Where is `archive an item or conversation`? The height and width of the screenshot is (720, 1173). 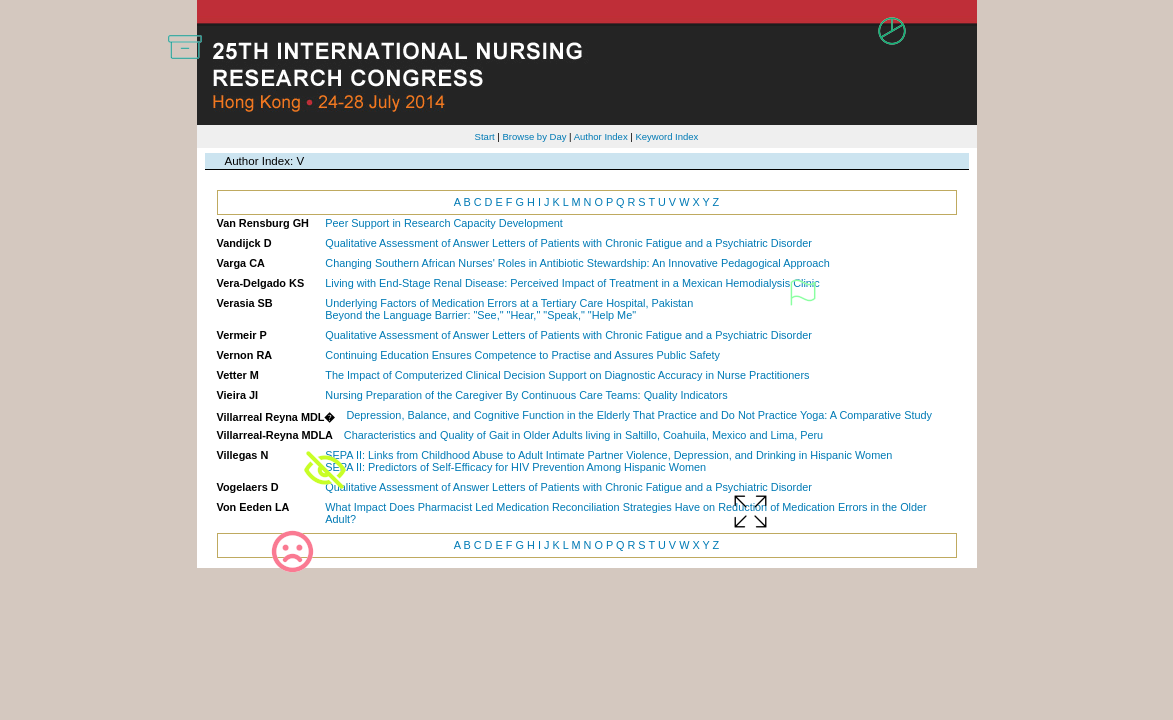
archive an item or conversation is located at coordinates (185, 47).